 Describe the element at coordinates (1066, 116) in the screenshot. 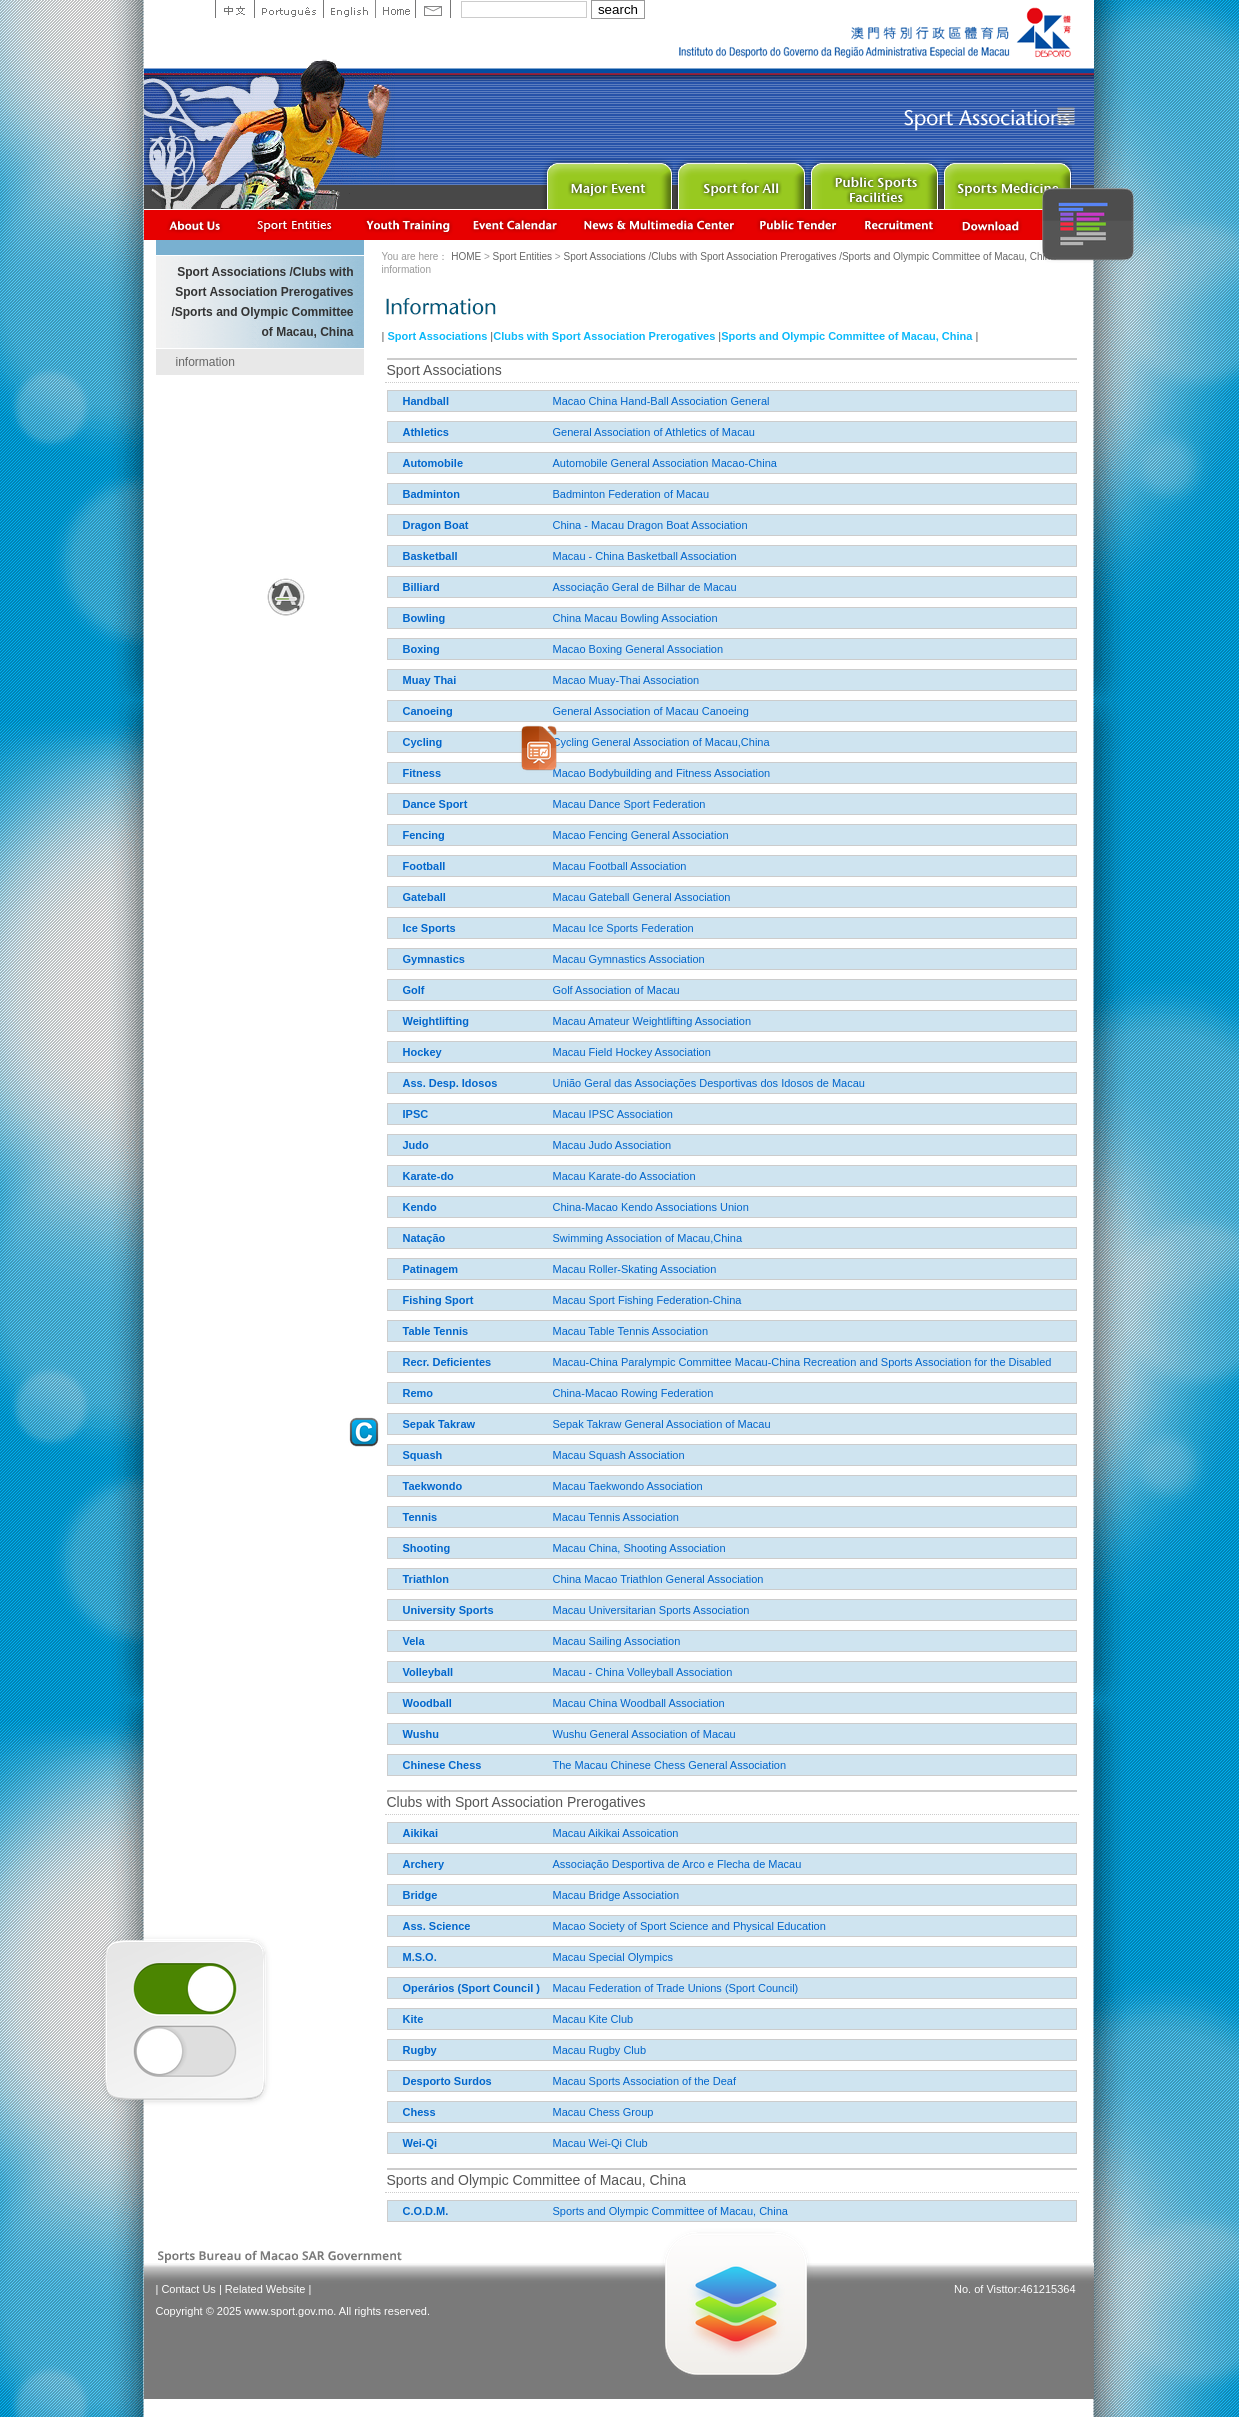

I see `justify text to fill the full width` at that location.